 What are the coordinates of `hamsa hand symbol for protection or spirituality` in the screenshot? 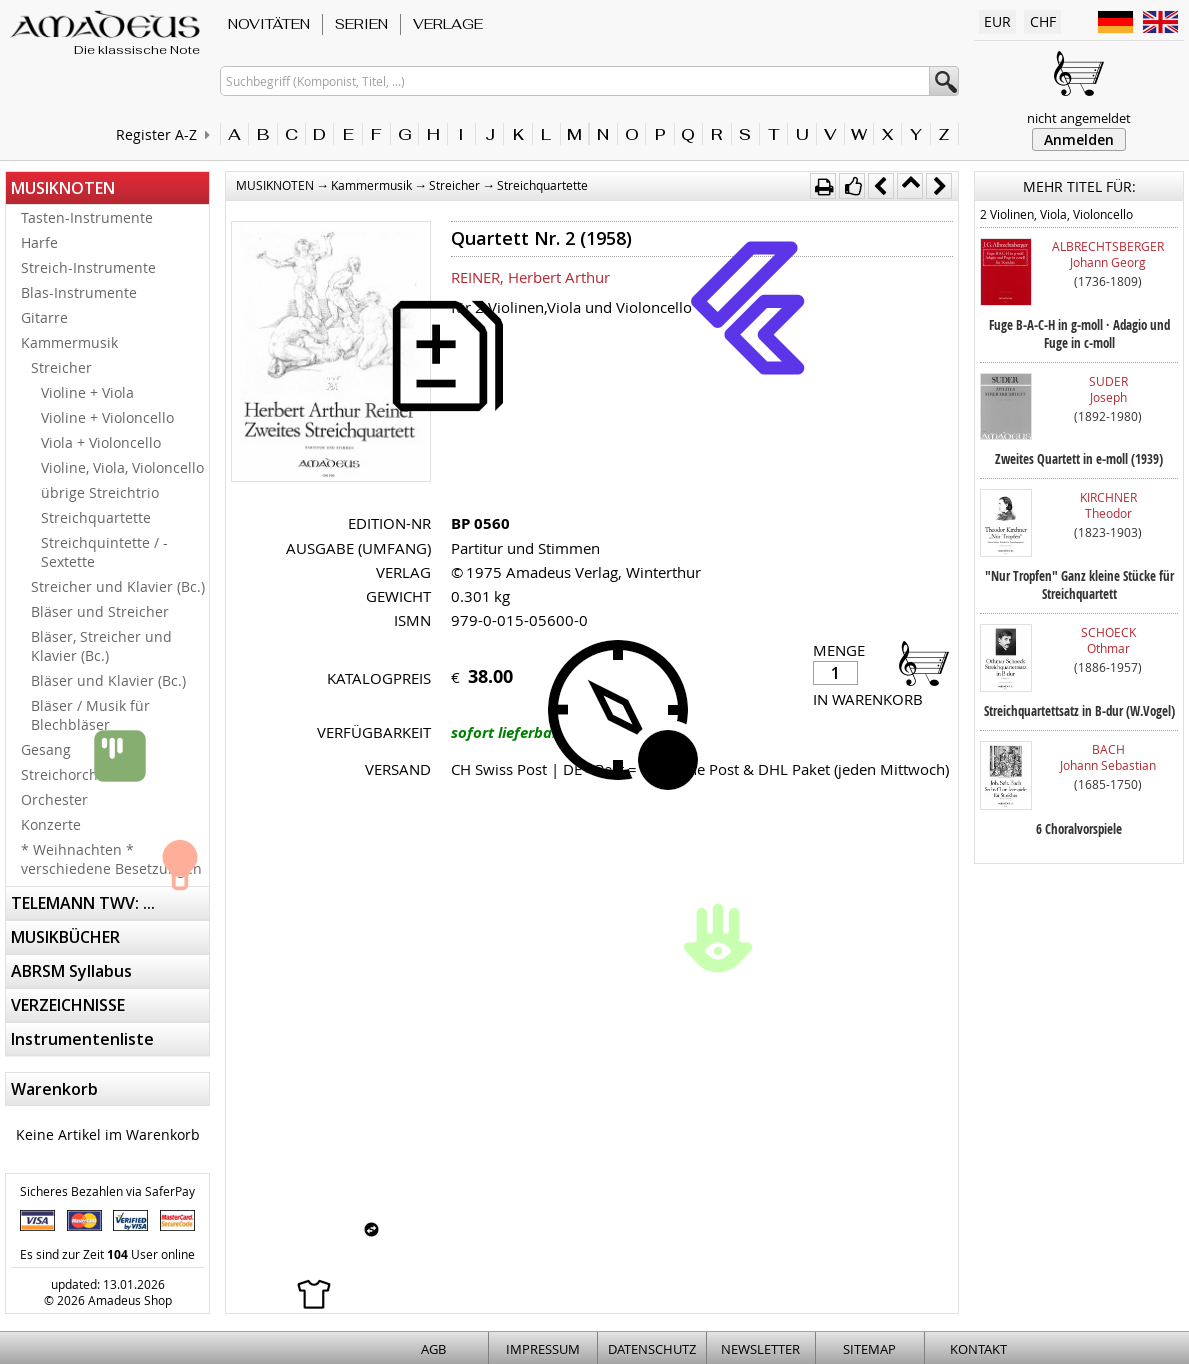 It's located at (718, 938).